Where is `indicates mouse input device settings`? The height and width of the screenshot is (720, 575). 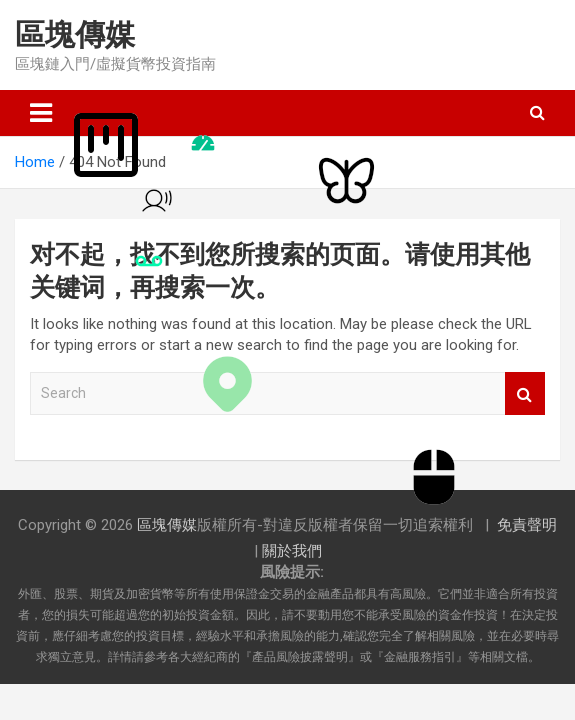
indicates mouse input device settings is located at coordinates (434, 477).